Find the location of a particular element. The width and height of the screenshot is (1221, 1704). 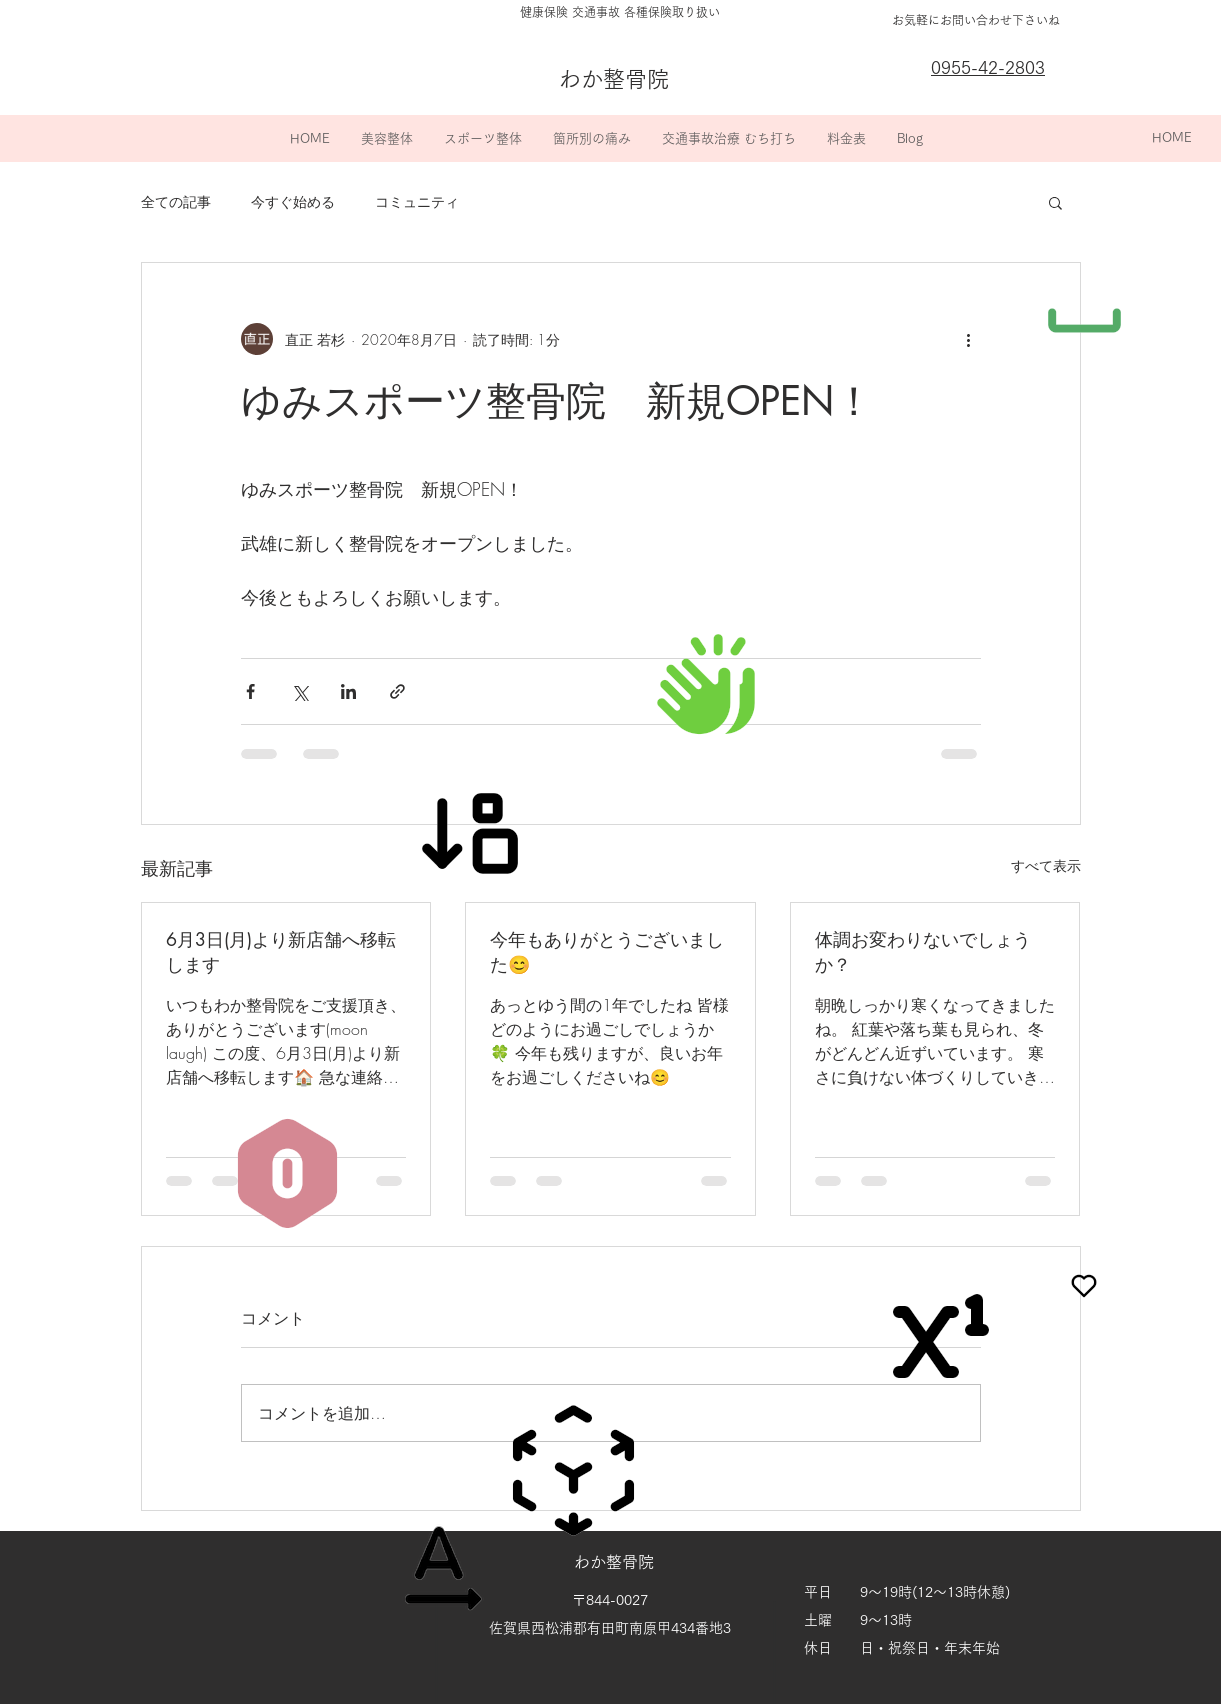

insert a space character is located at coordinates (1084, 320).